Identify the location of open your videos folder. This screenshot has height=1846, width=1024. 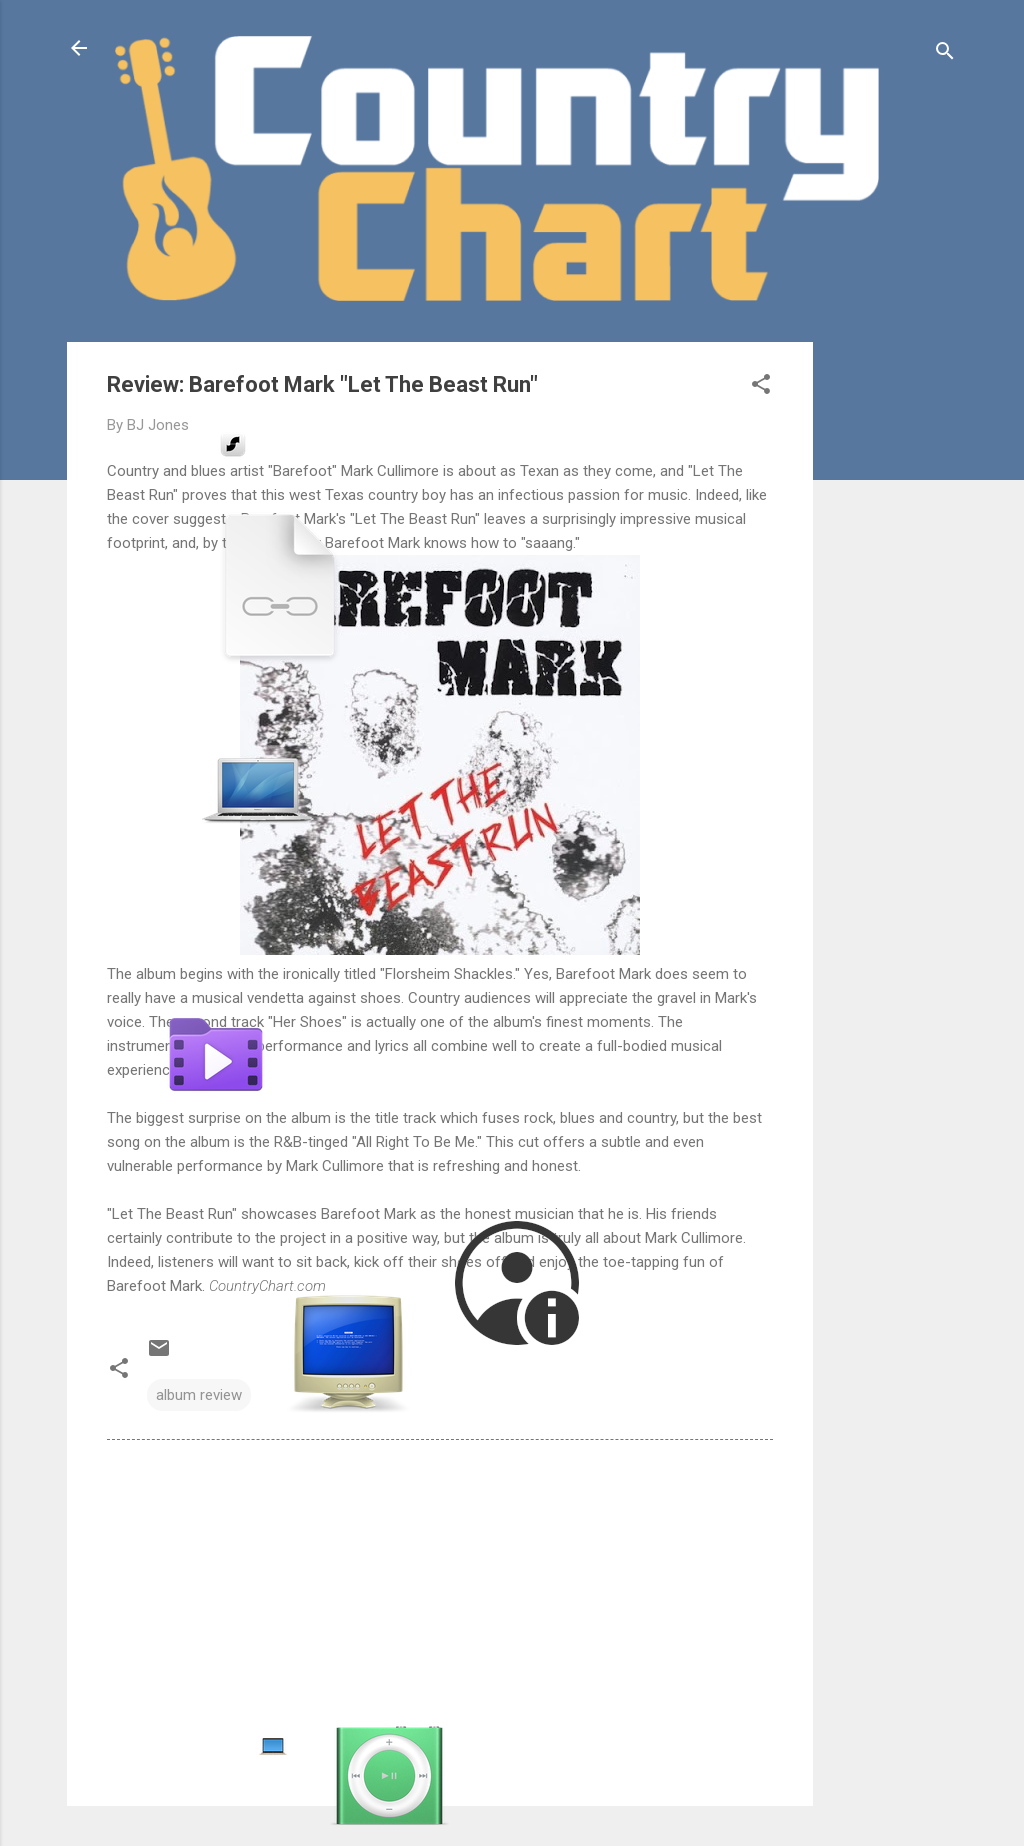
(216, 1057).